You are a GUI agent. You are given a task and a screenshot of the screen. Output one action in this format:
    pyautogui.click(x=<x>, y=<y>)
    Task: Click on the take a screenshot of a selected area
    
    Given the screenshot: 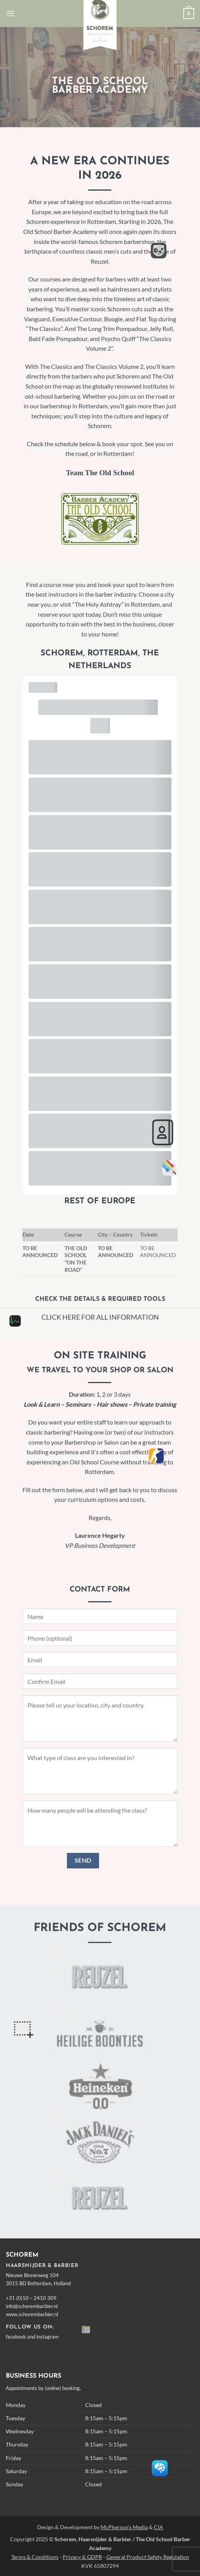 What is the action you would take?
    pyautogui.click(x=23, y=2029)
    